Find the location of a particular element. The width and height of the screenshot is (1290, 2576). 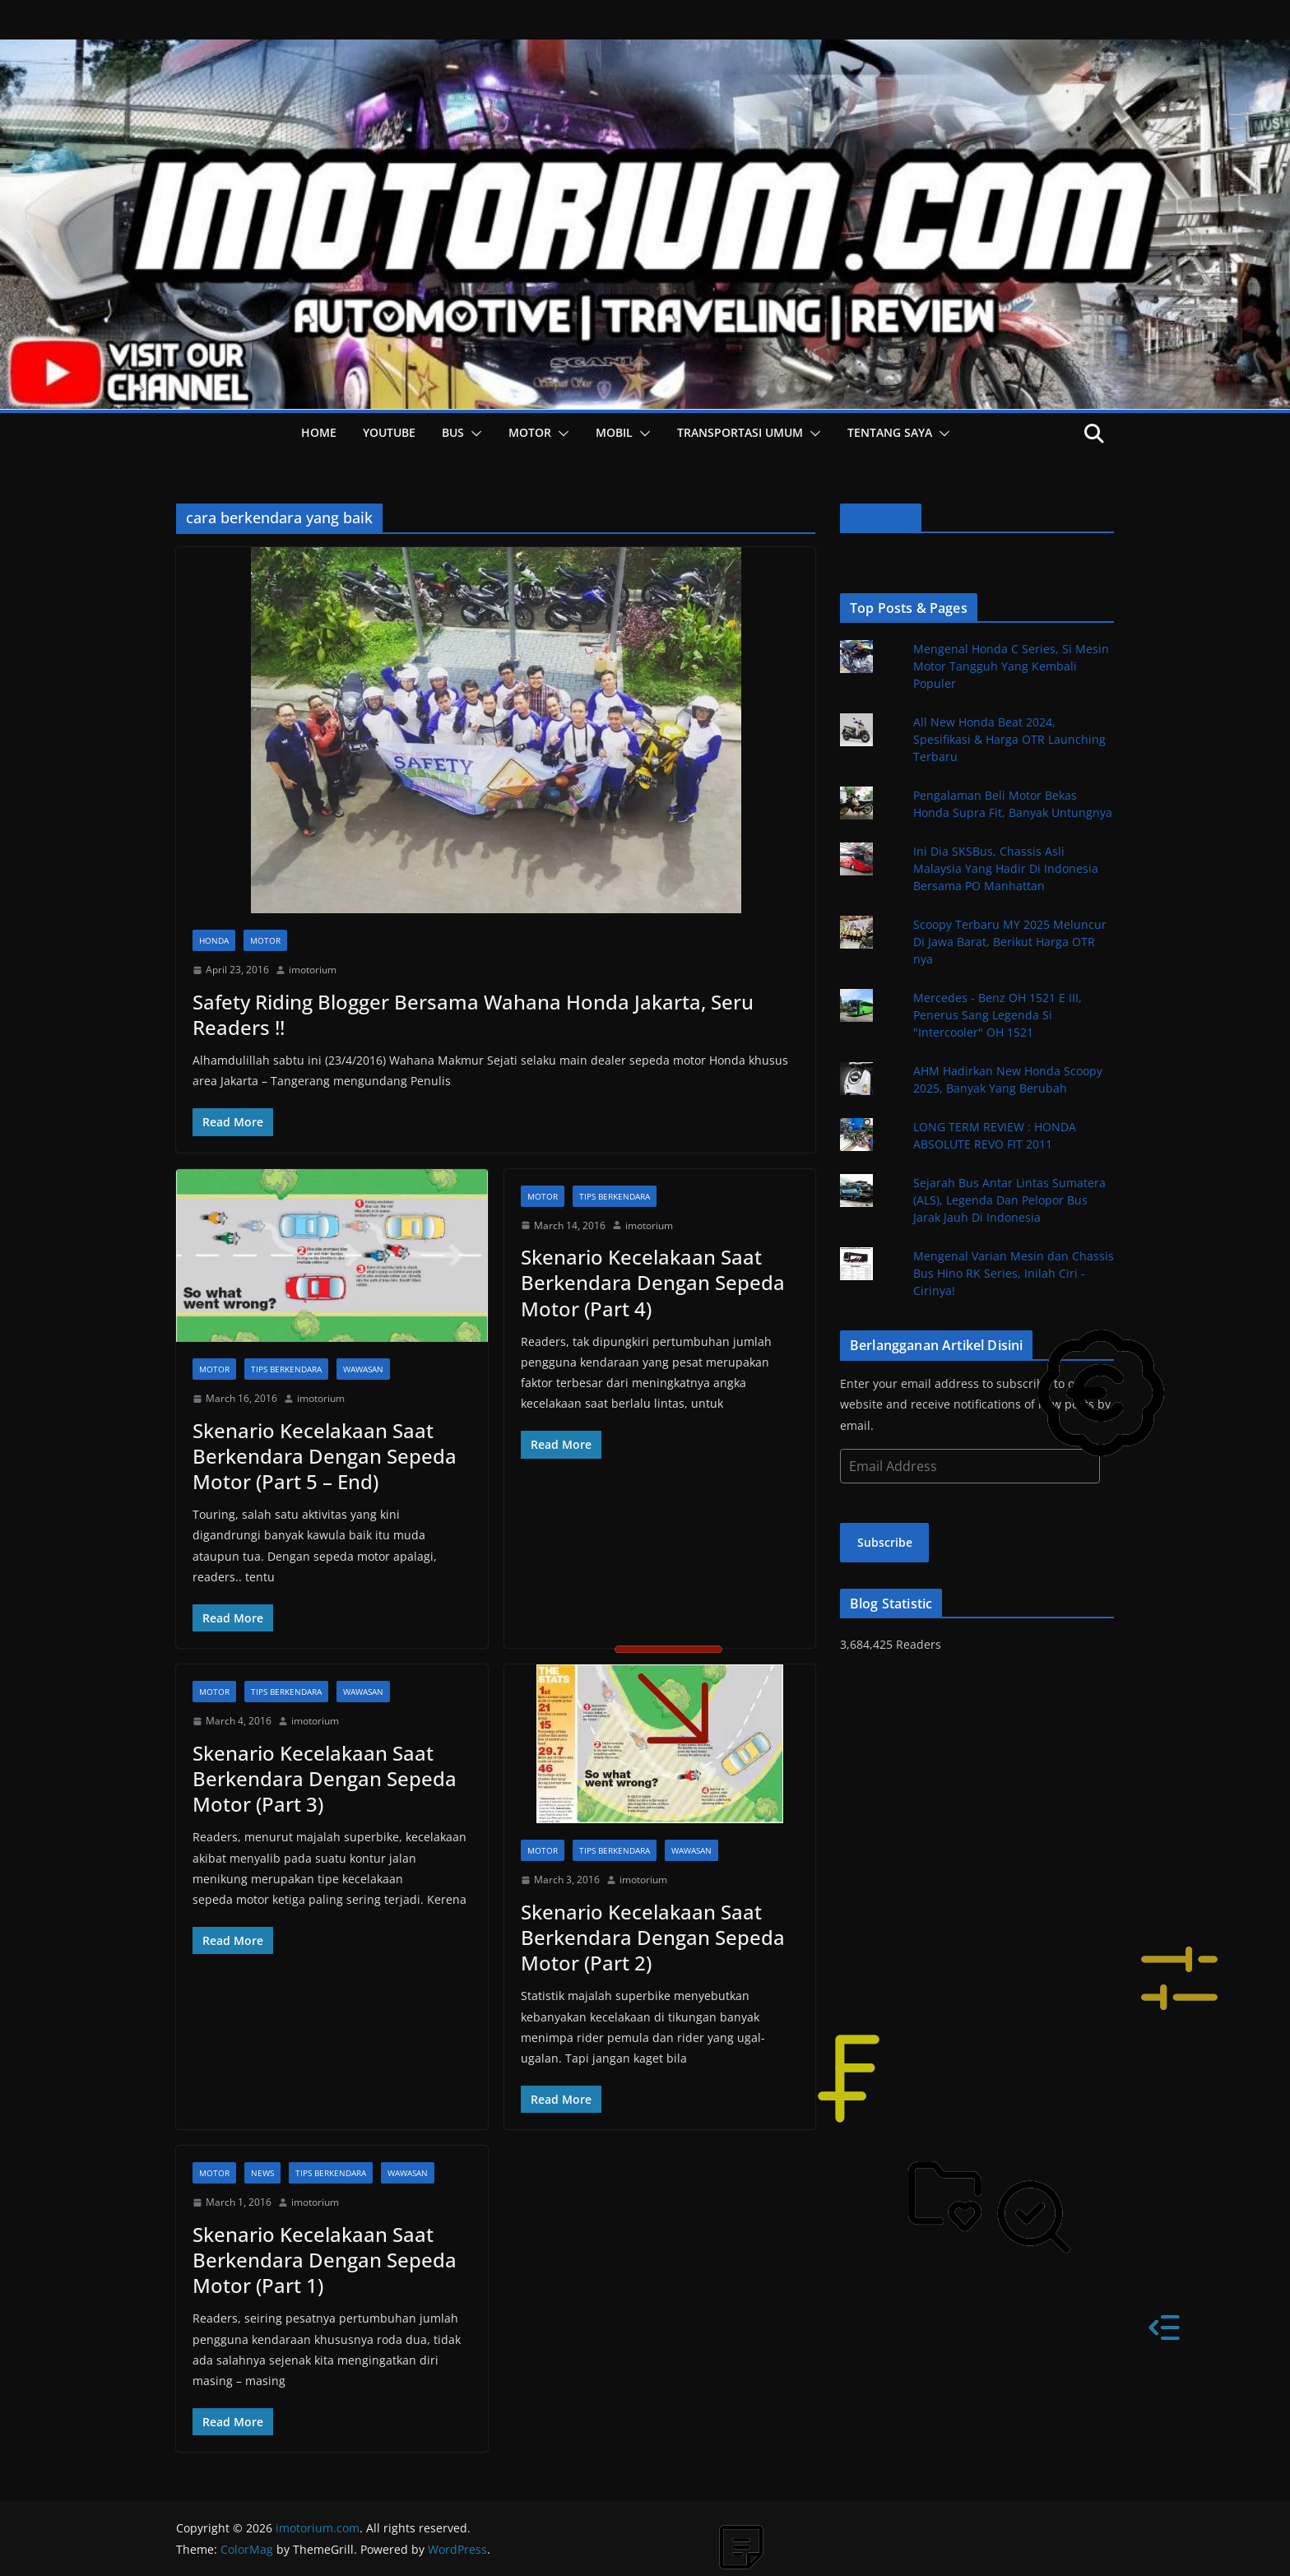

adjust settings or preferences is located at coordinates (1179, 1978).